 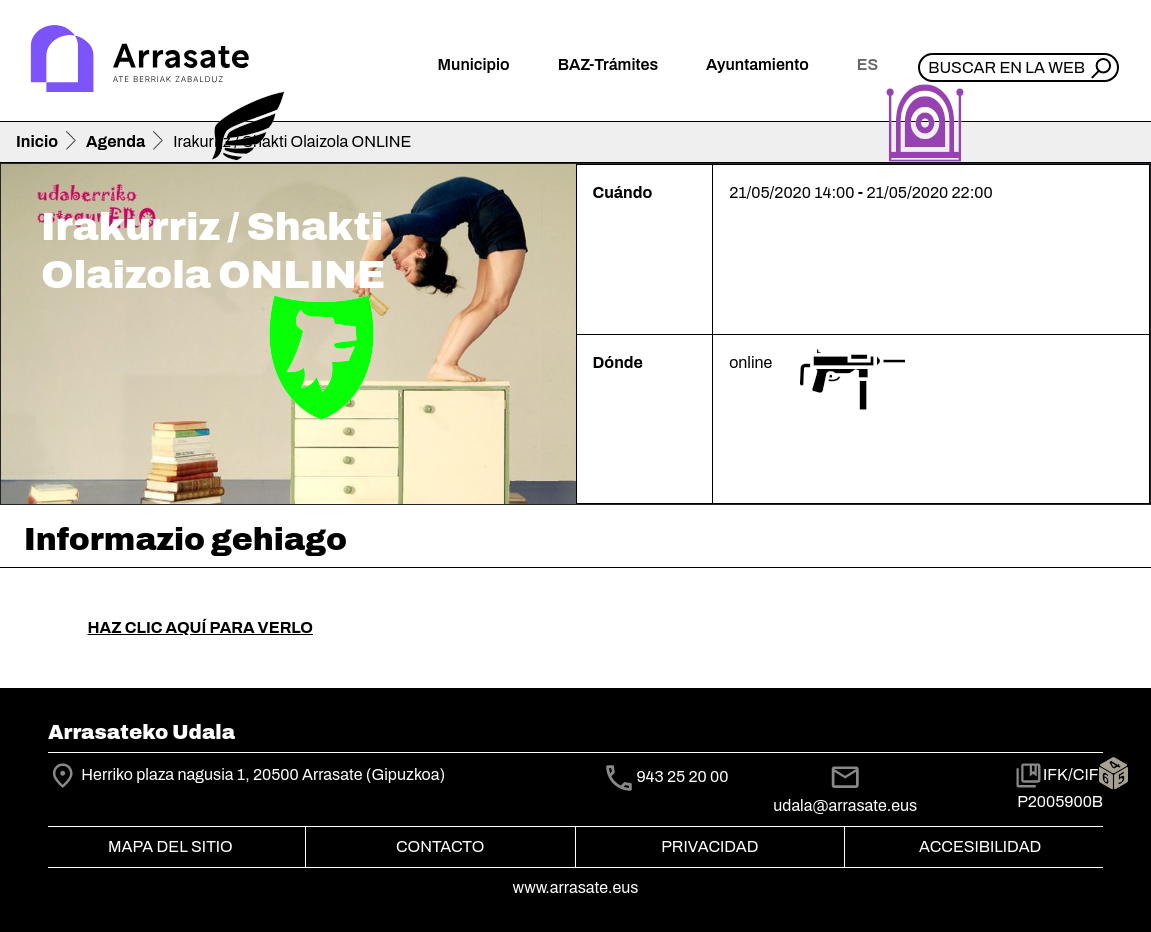 I want to click on select the grease gun weapon, so click(x=852, y=379).